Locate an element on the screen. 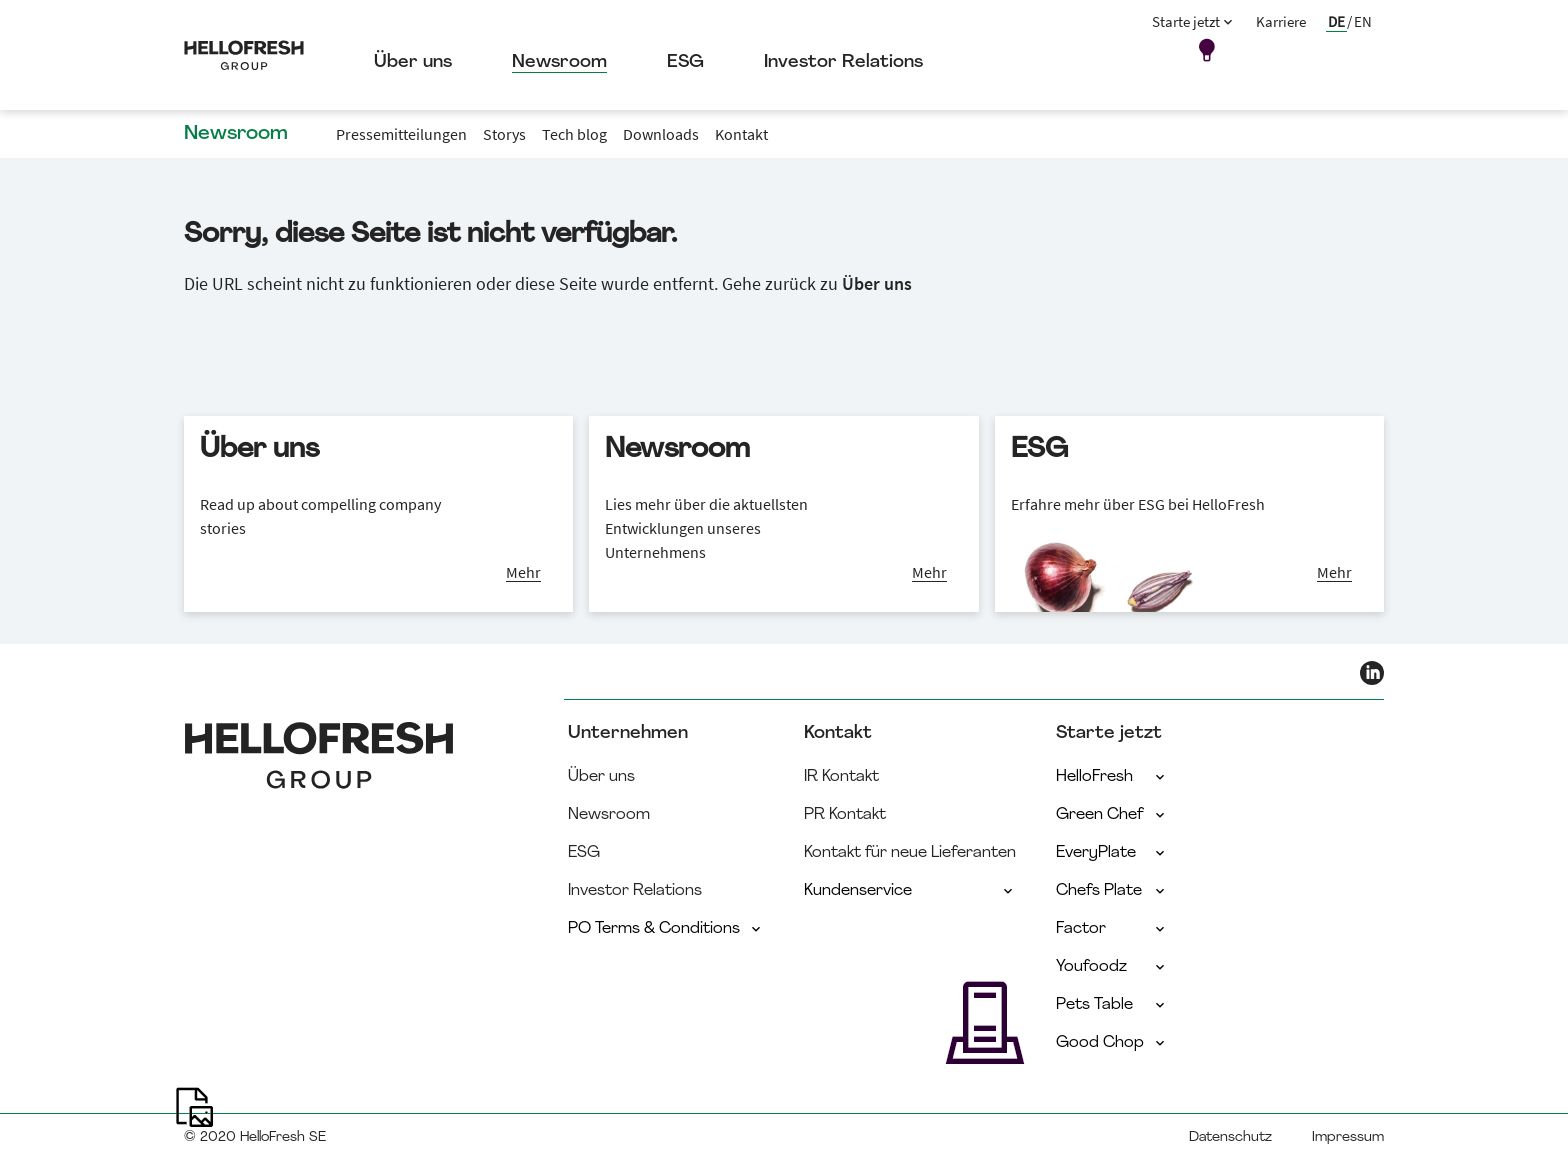  view a suggestion or tip is located at coordinates (1206, 51).